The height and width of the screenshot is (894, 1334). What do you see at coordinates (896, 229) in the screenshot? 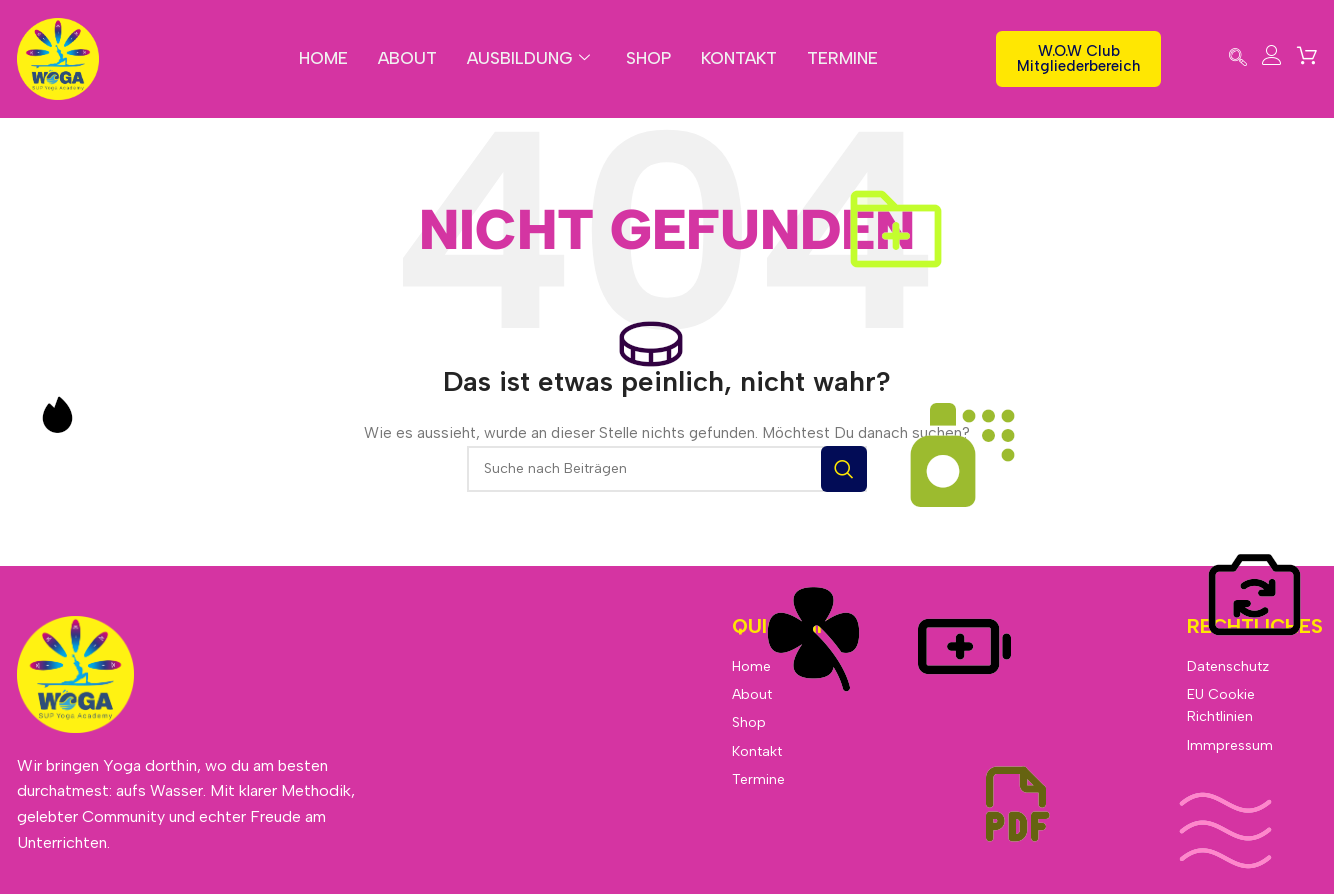
I see `create a new folder` at bounding box center [896, 229].